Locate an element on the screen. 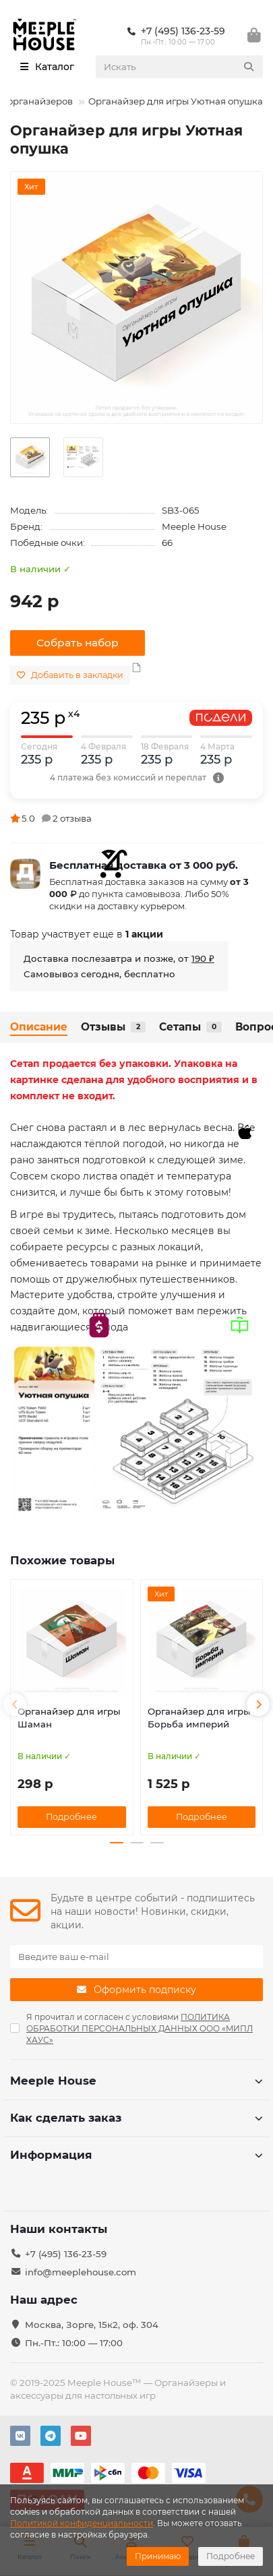 The width and height of the screenshot is (273, 2576). view user profile or contact details is located at coordinates (239, 1324).